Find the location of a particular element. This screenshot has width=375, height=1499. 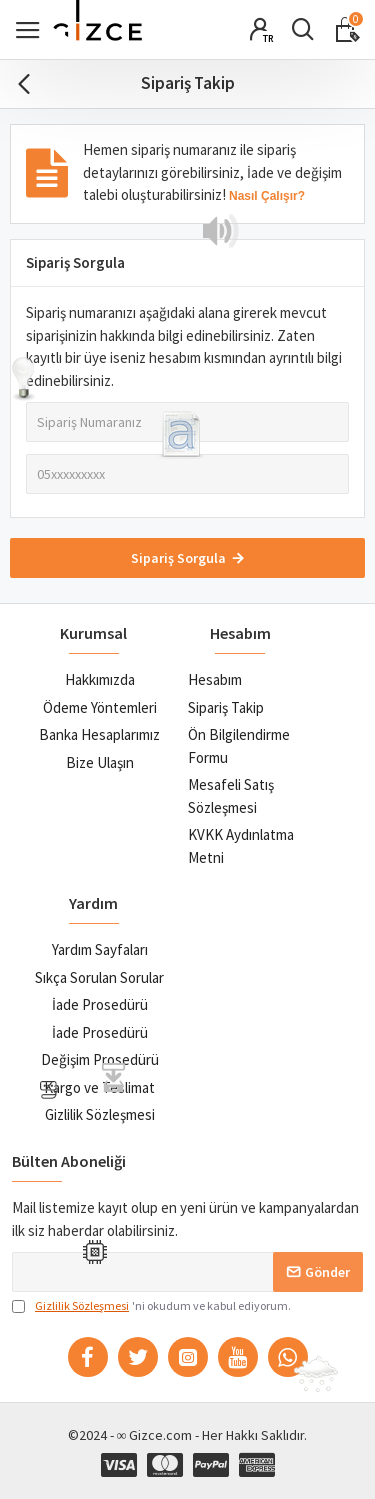

a font file type indicator is located at coordinates (182, 434).